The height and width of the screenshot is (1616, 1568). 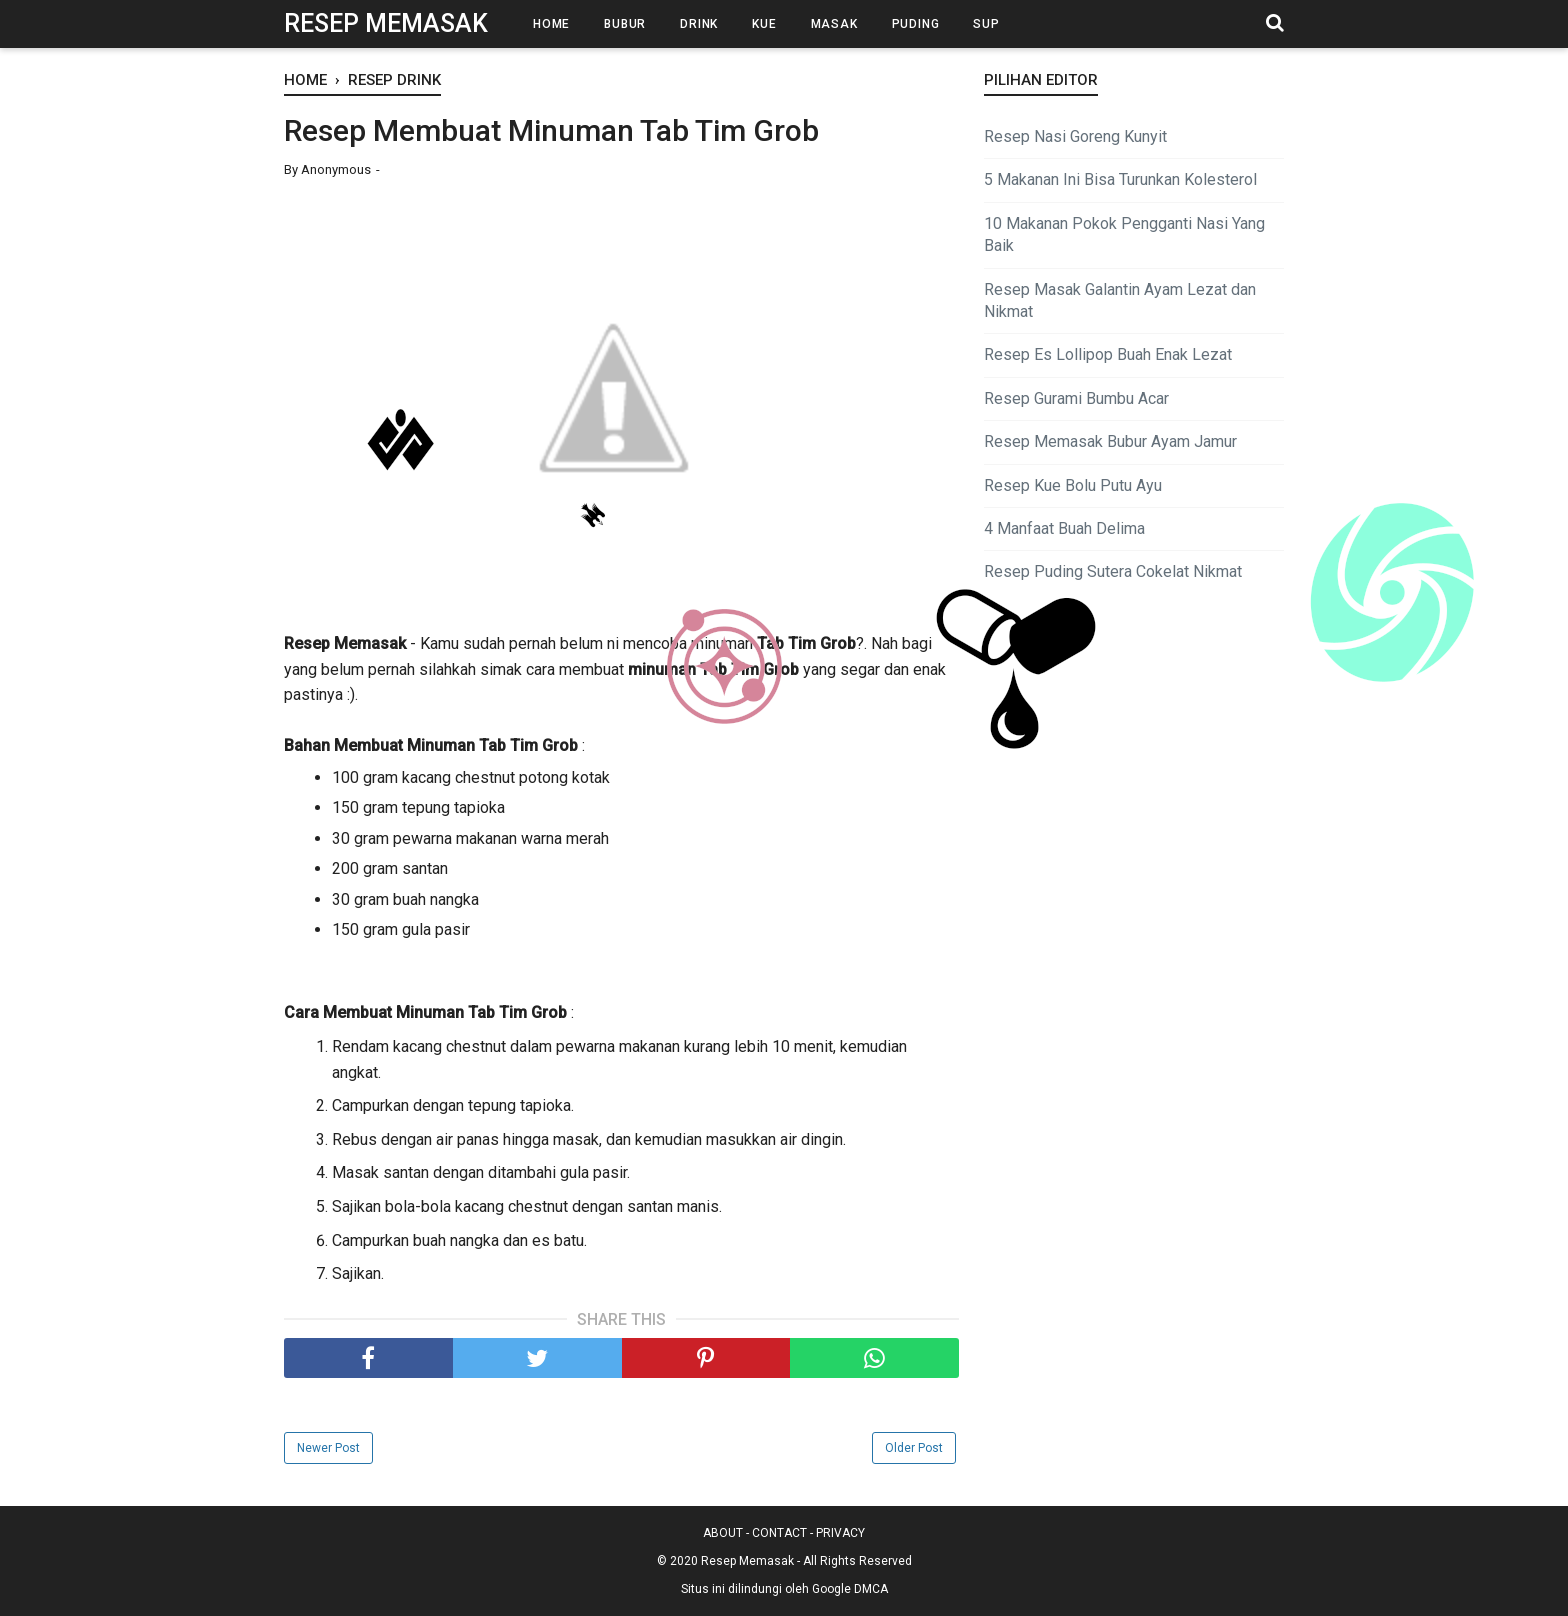 What do you see at coordinates (1391, 591) in the screenshot?
I see `camera shutter or aperture control` at bounding box center [1391, 591].